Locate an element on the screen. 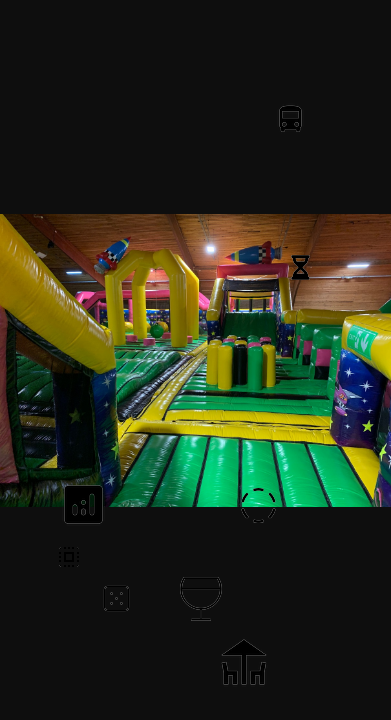 Image resolution: width=391 pixels, height=720 pixels. randomize or shuffle content is located at coordinates (116, 598).